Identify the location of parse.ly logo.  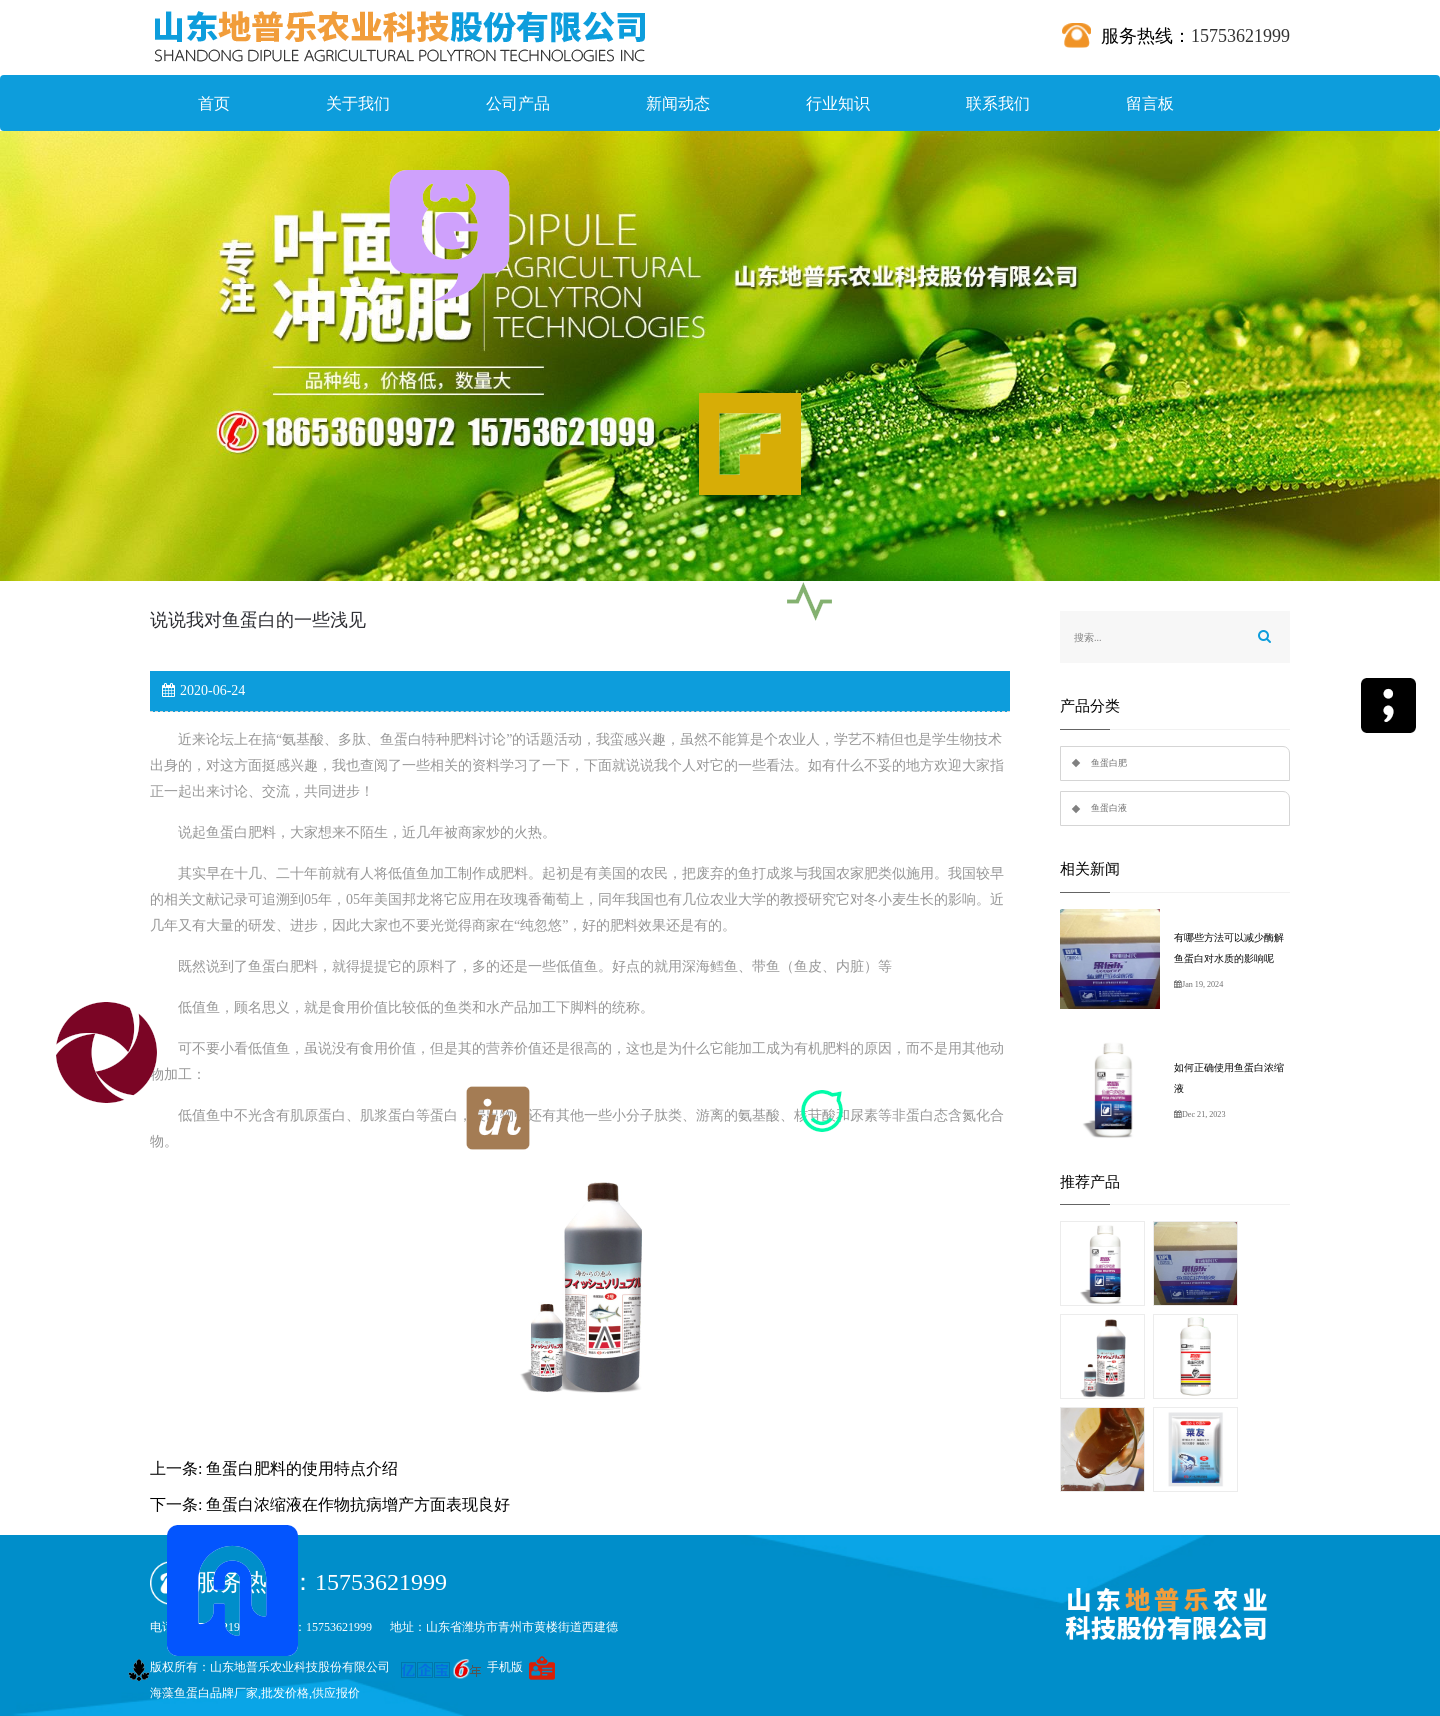
(139, 1670).